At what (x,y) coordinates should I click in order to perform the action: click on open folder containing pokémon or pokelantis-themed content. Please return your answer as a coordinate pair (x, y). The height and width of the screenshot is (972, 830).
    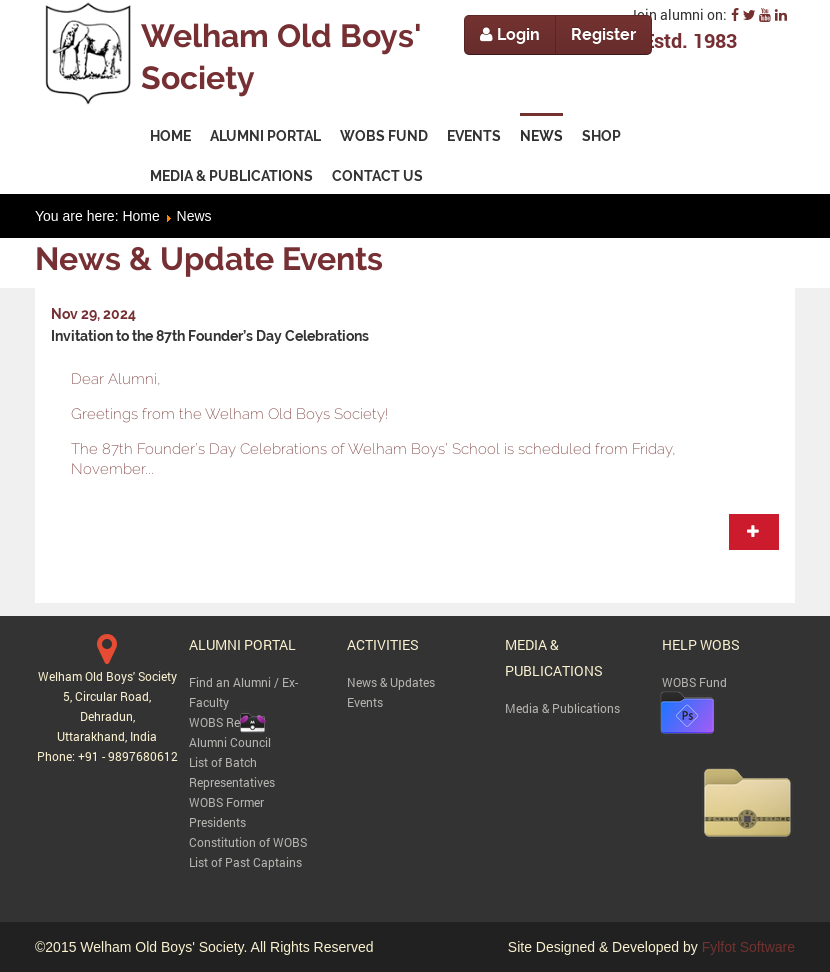
    Looking at the image, I should click on (747, 805).